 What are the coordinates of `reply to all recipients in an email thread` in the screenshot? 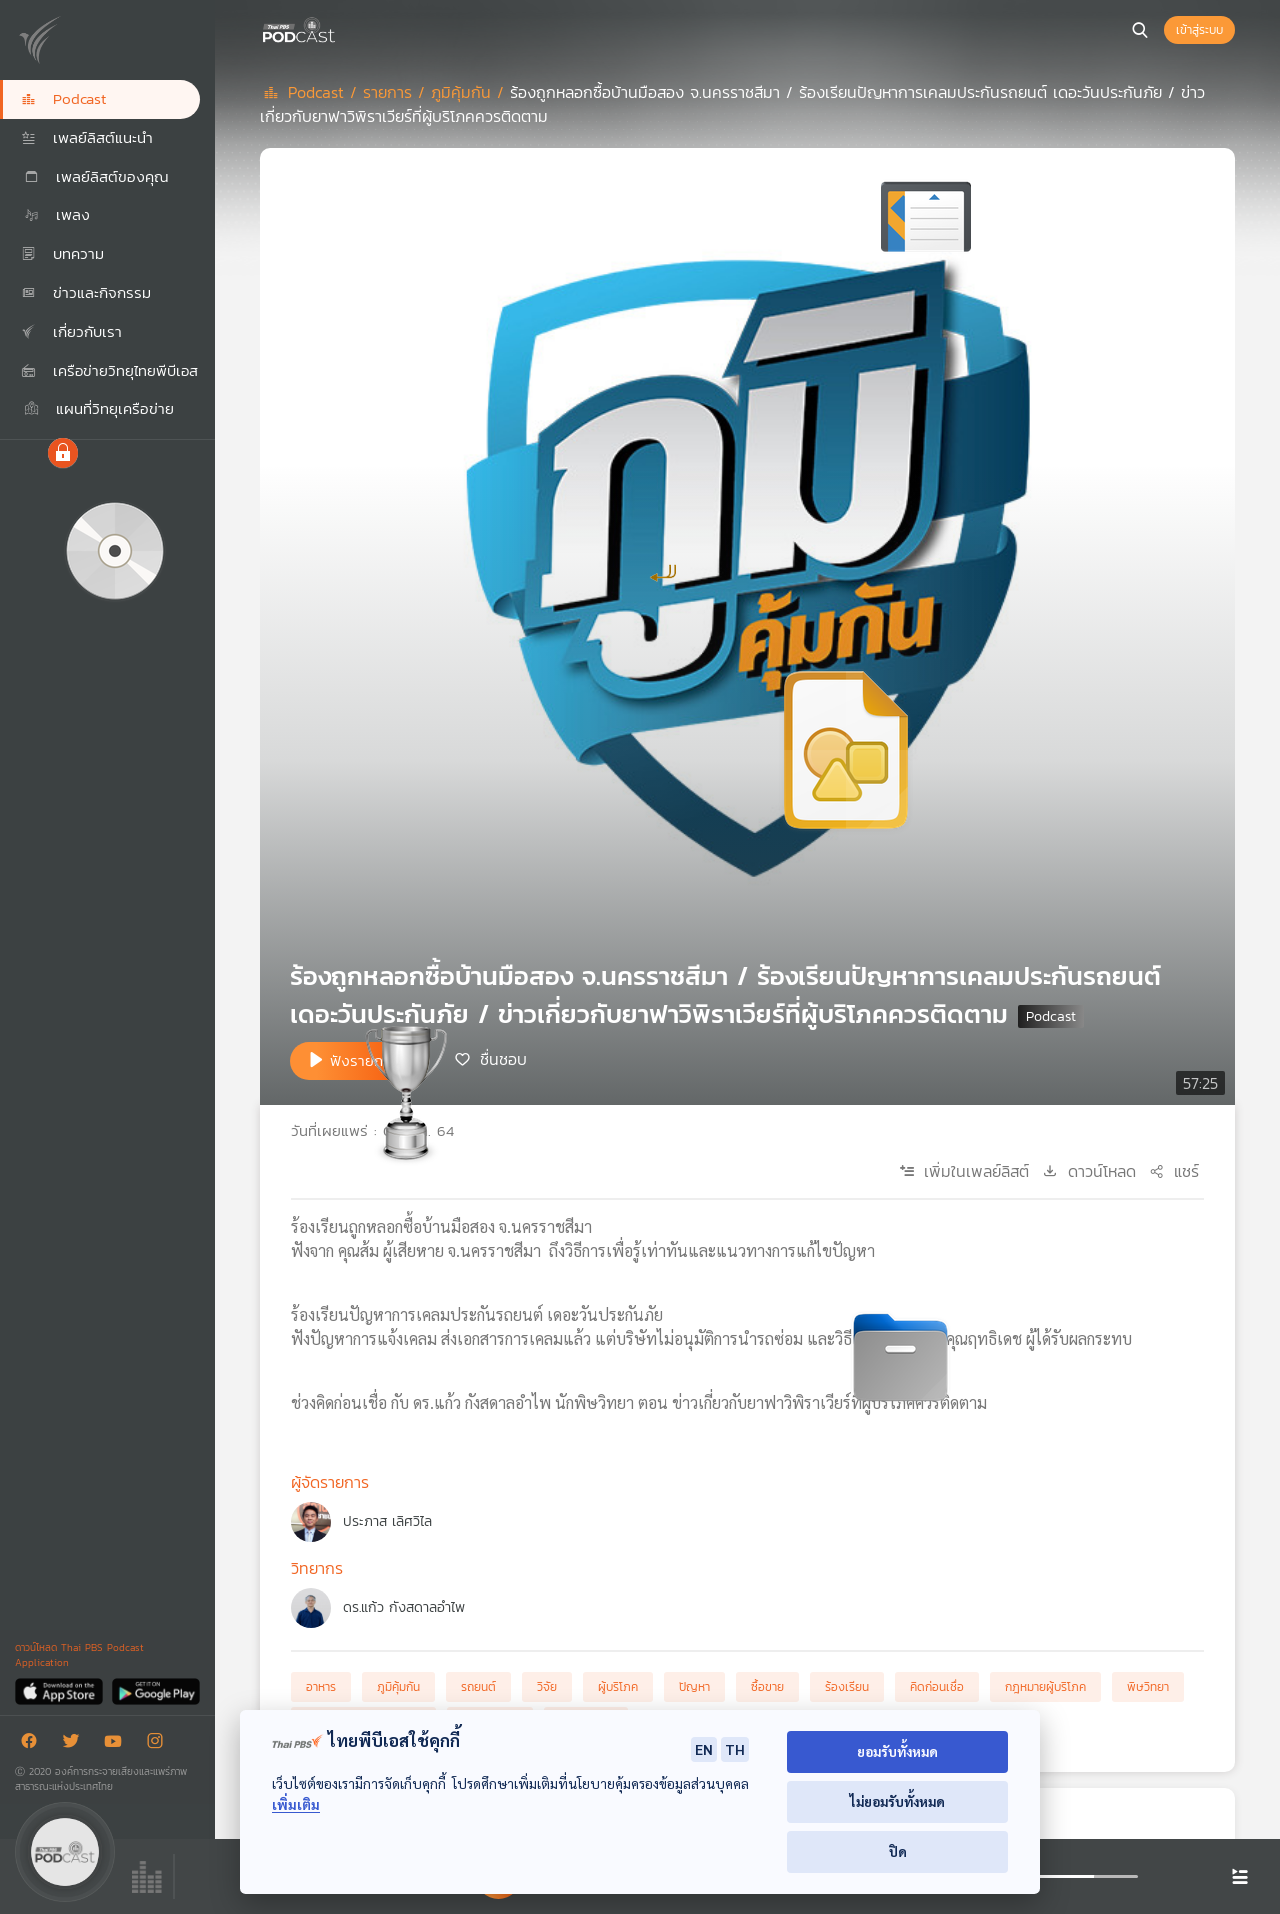 It's located at (662, 571).